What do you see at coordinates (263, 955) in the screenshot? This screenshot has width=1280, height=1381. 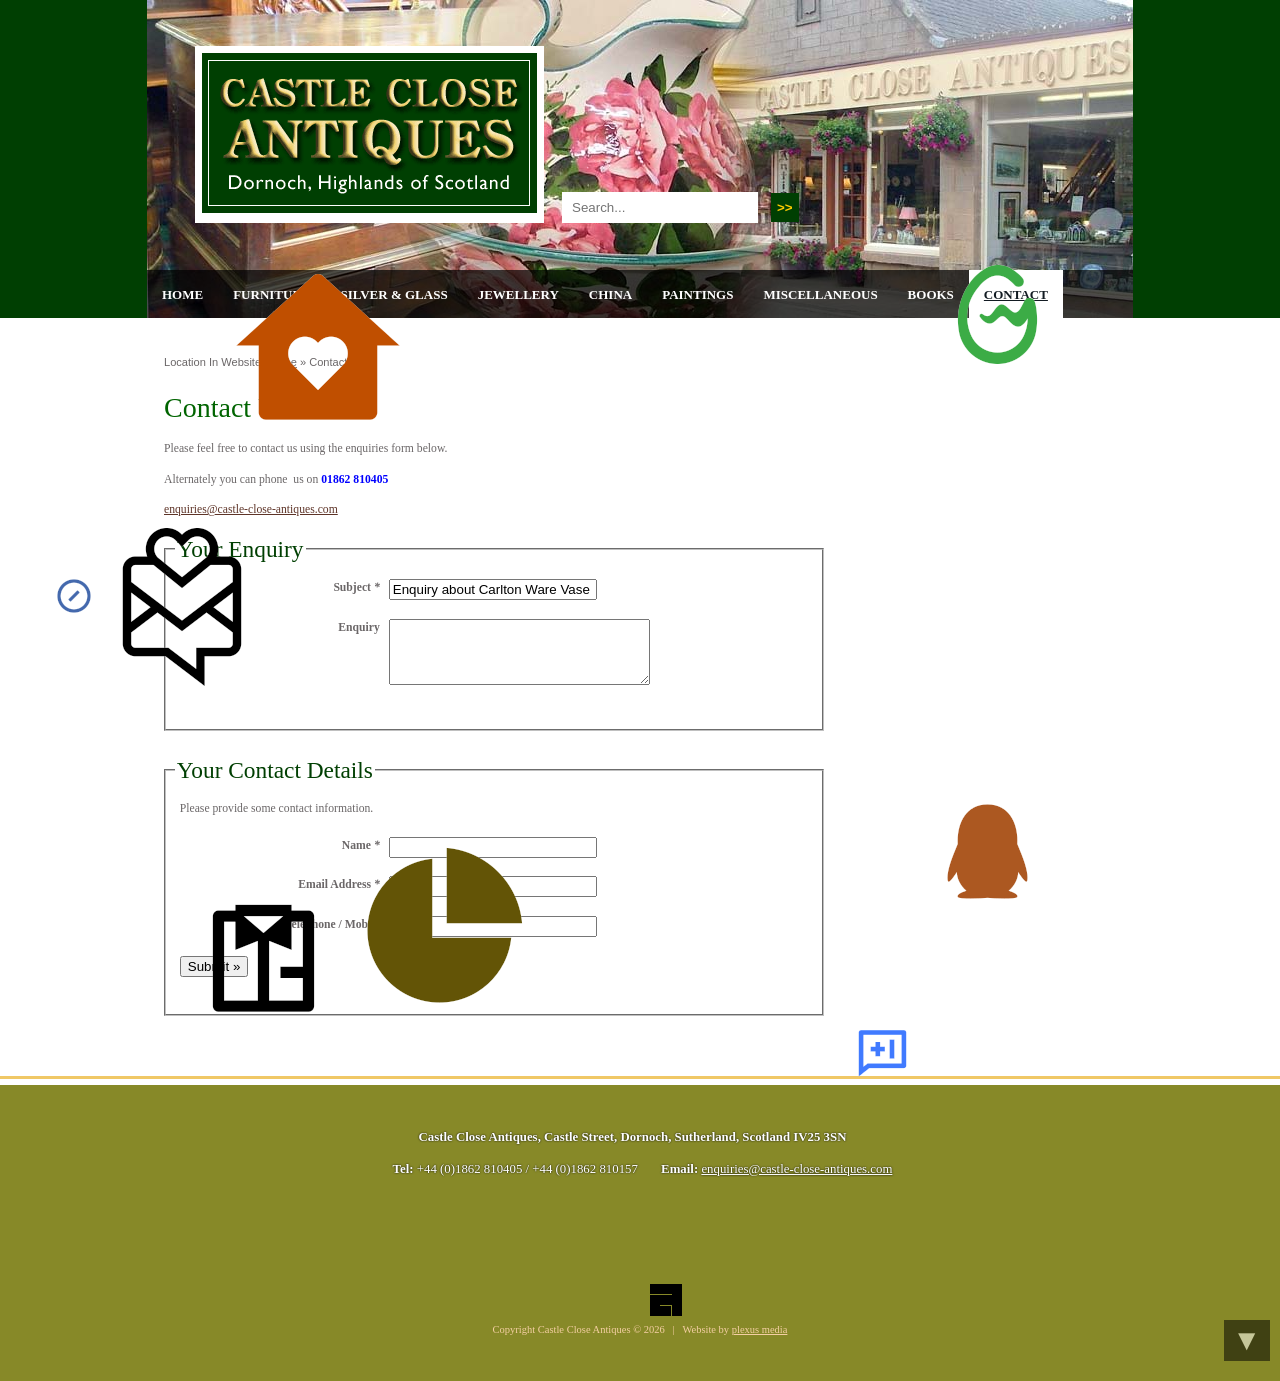 I see `view clothing or apparel options` at bounding box center [263, 955].